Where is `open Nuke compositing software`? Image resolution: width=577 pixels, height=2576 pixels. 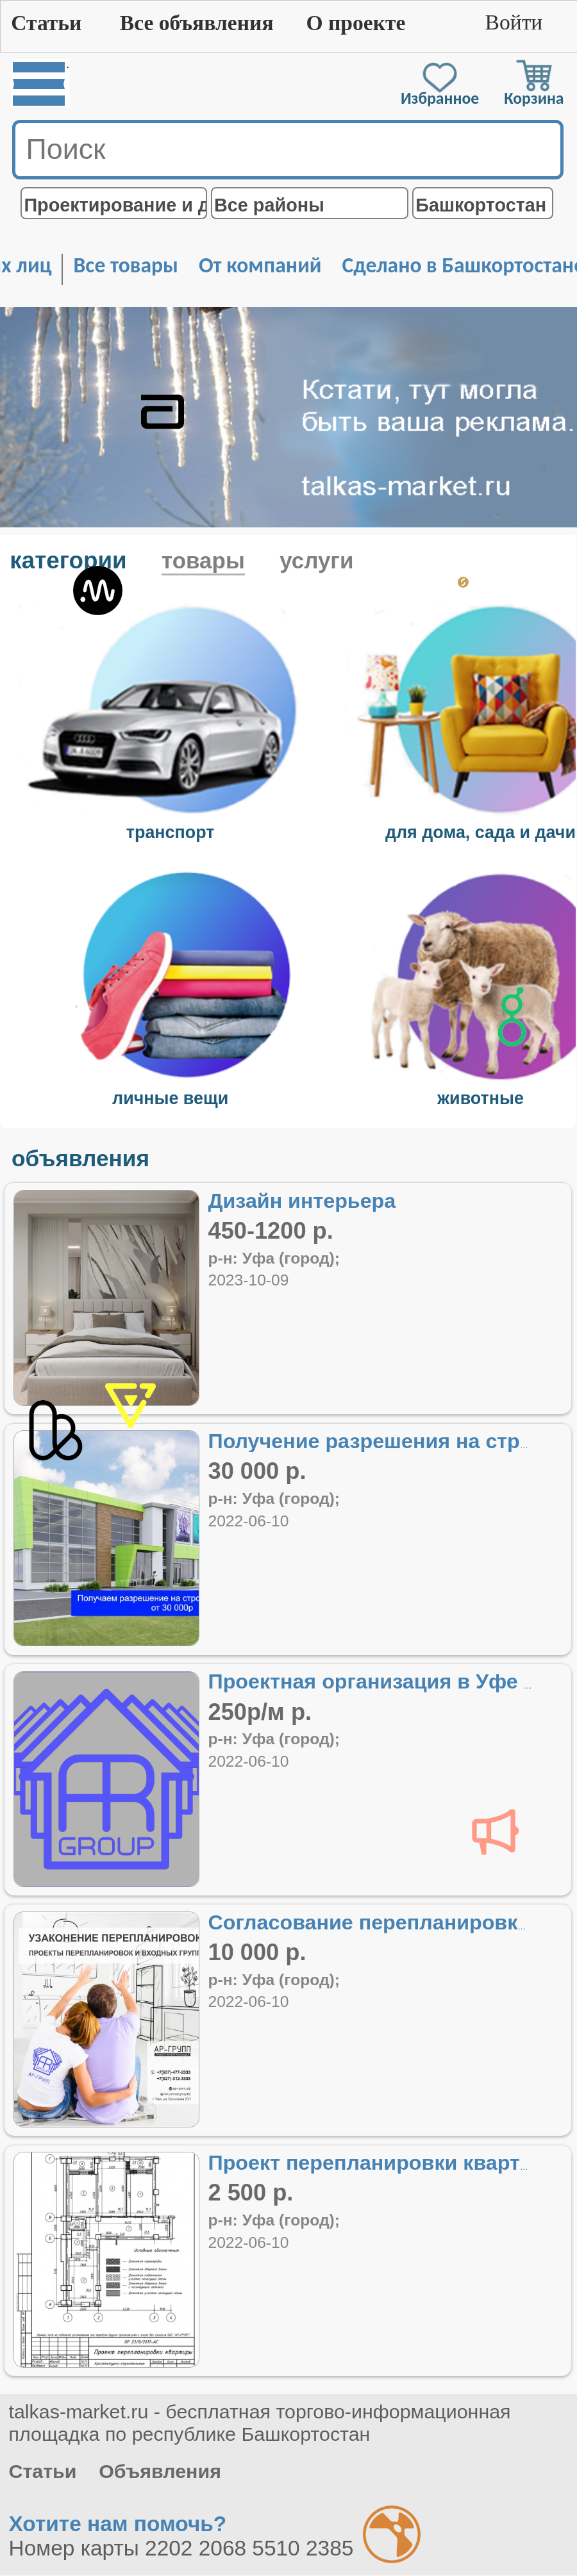 open Nuke compositing software is located at coordinates (392, 2534).